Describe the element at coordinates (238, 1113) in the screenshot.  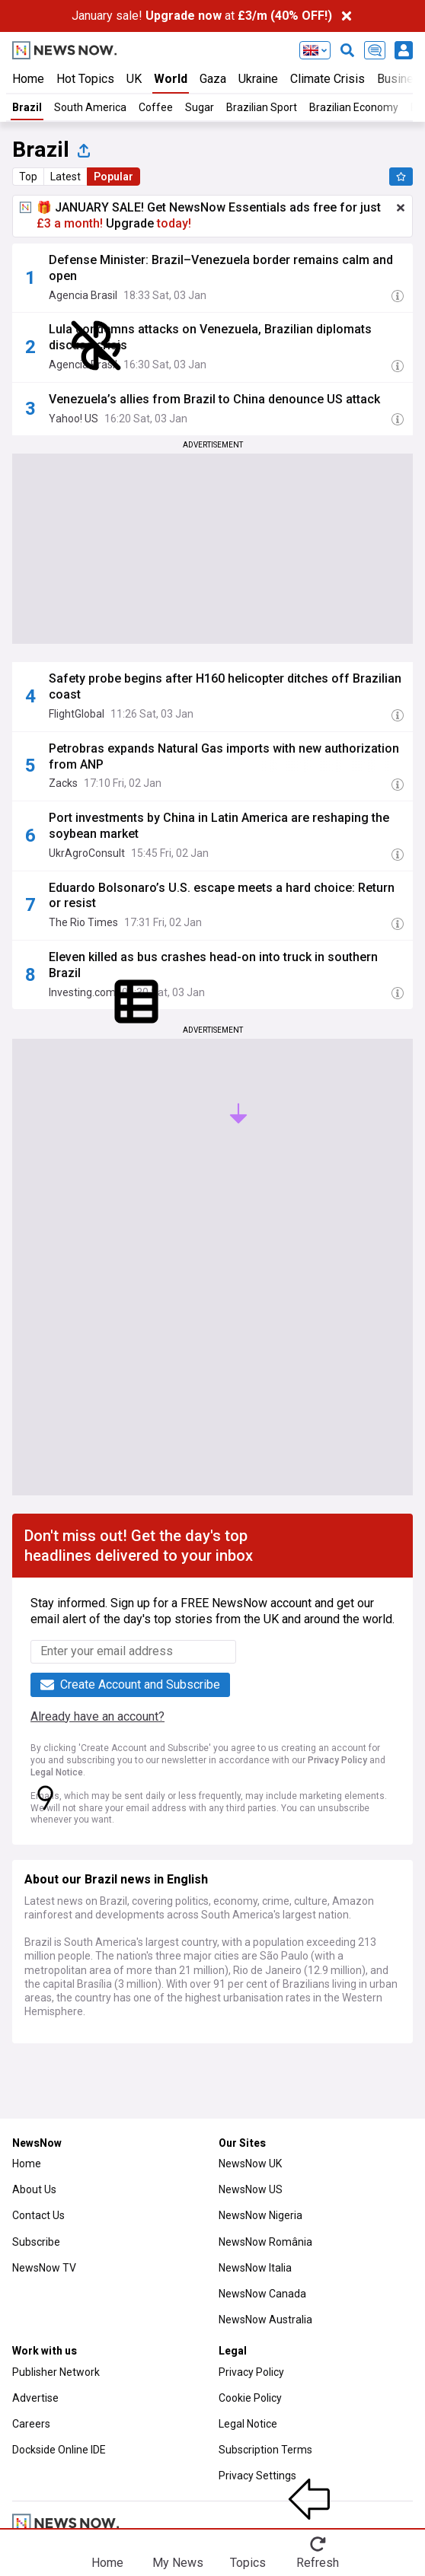
I see `download a file or content` at that location.